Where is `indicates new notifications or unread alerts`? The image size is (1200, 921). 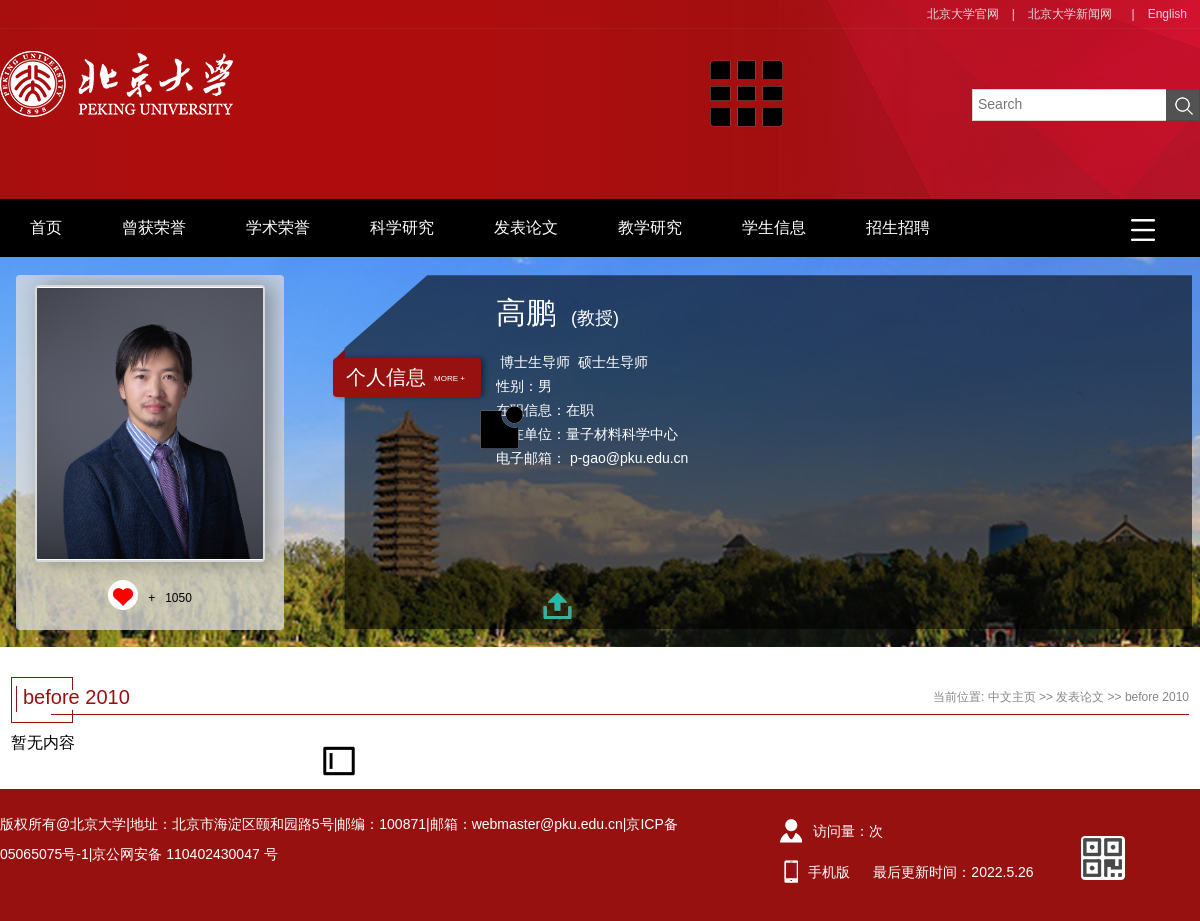
indicates new notifications or unread alerts is located at coordinates (499, 427).